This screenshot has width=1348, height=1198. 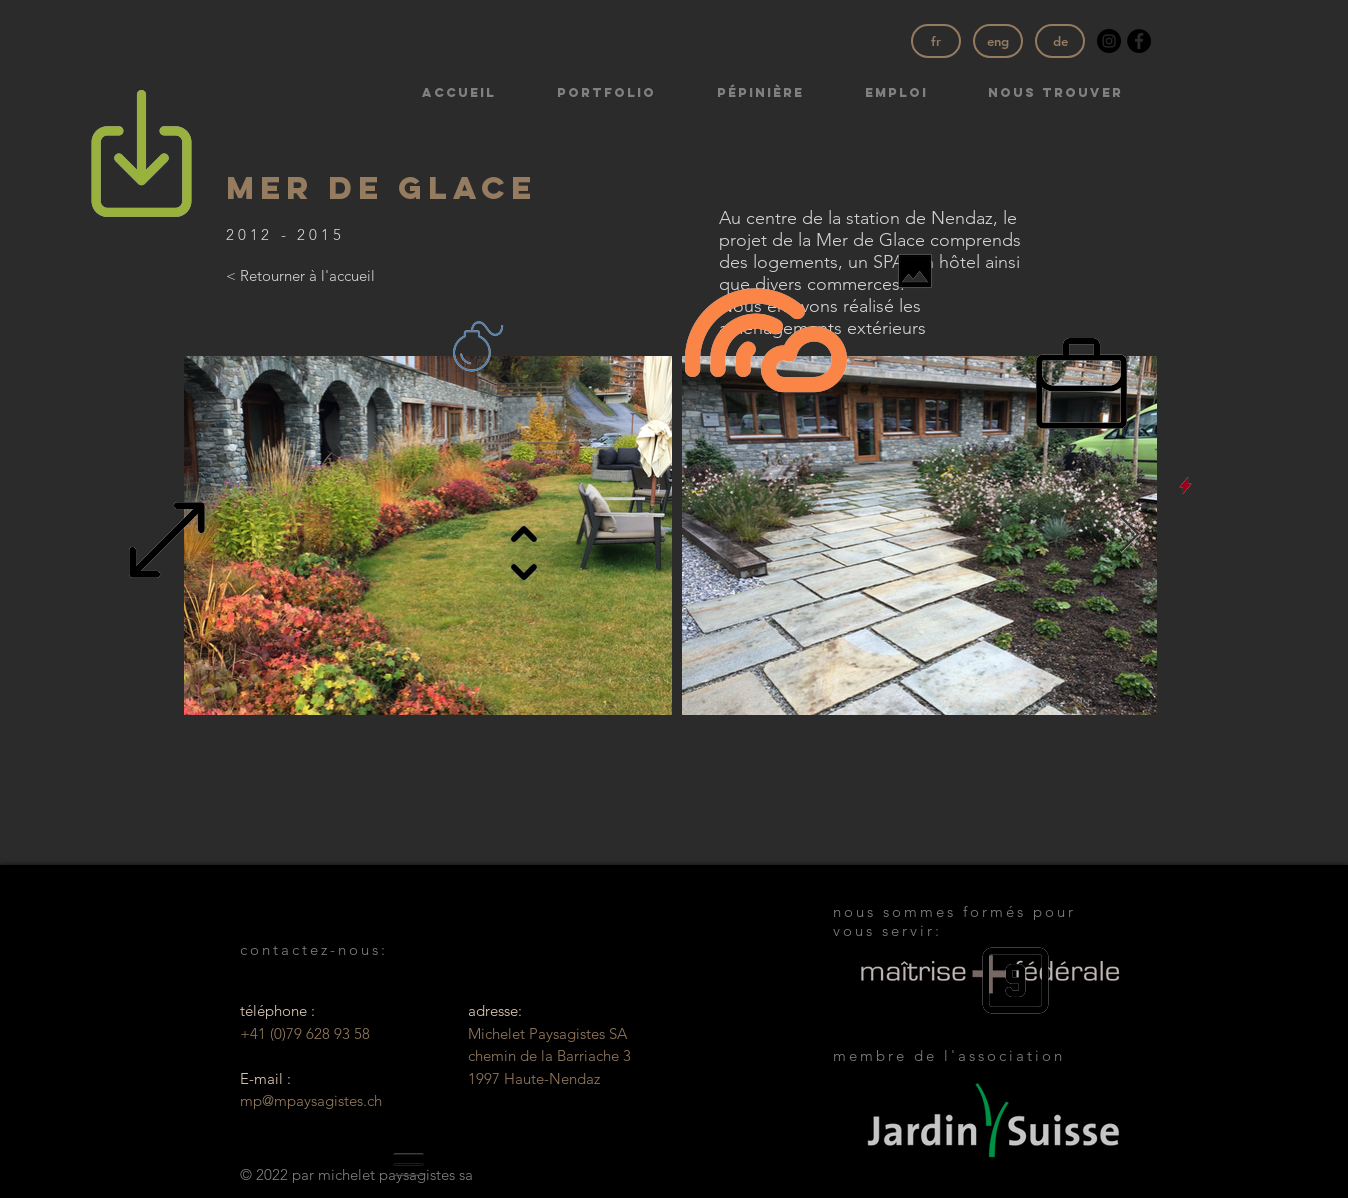 I want to click on select or navigate to item number 9, so click(x=1015, y=980).